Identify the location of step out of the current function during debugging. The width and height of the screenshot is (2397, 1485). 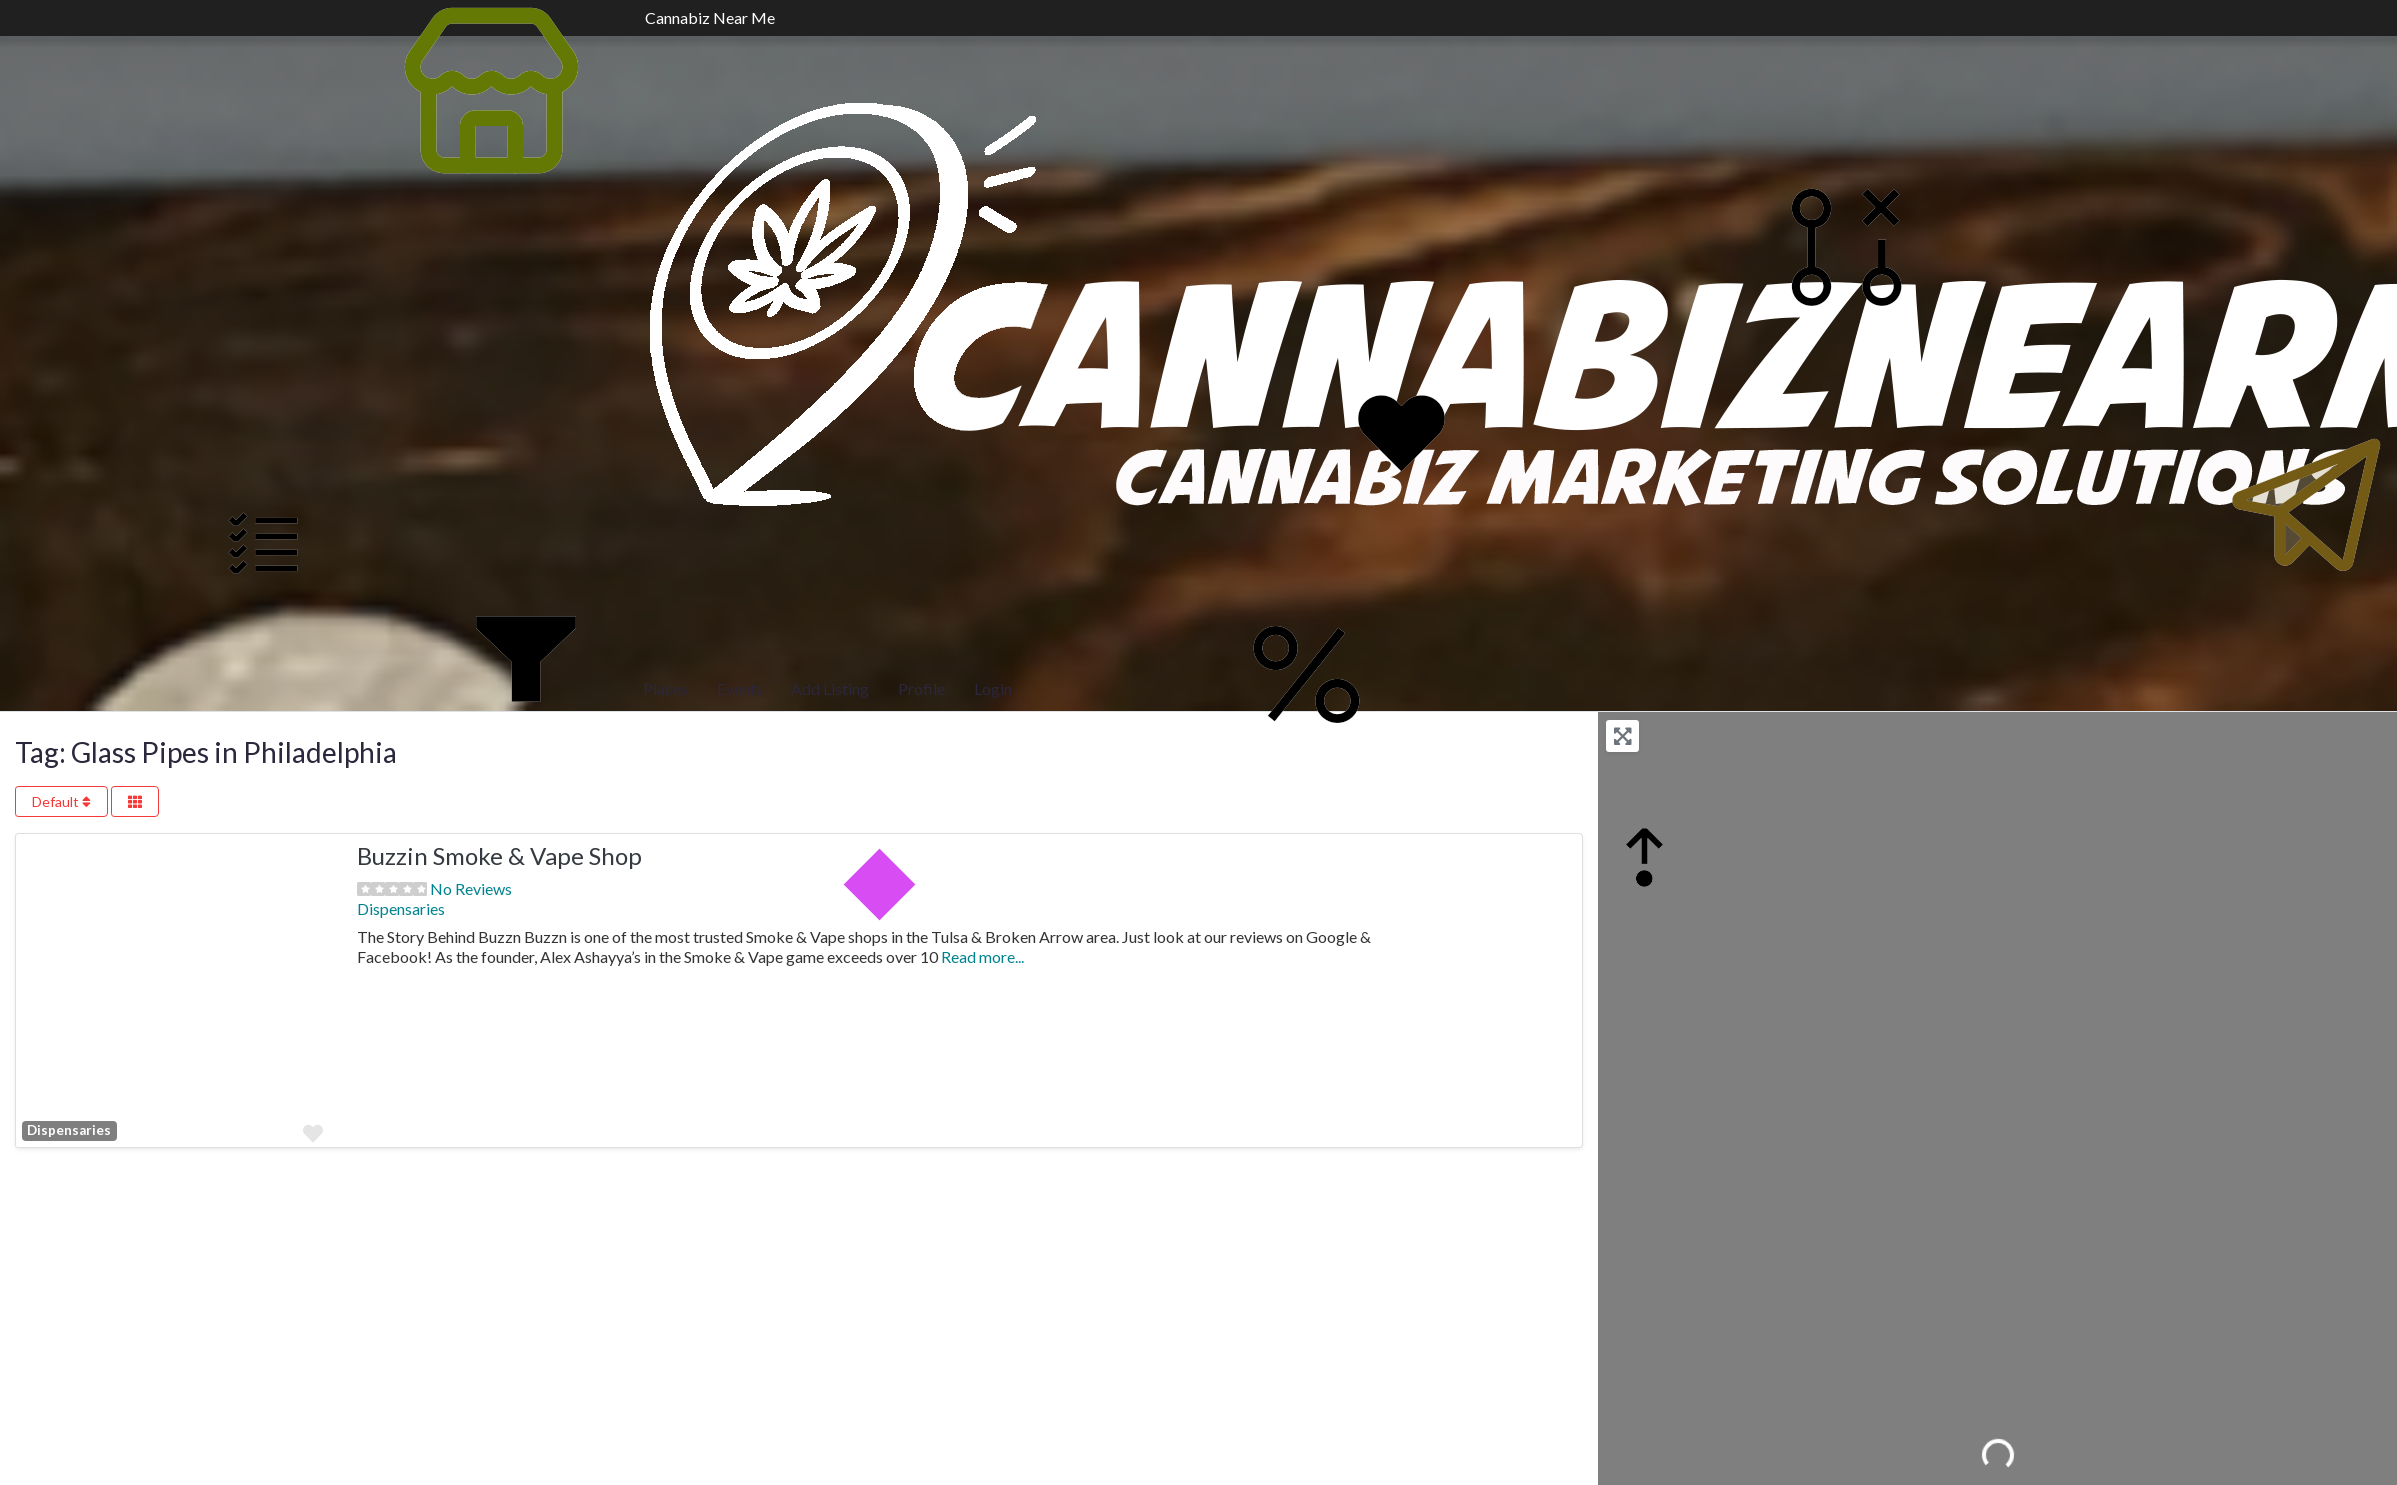
(1644, 857).